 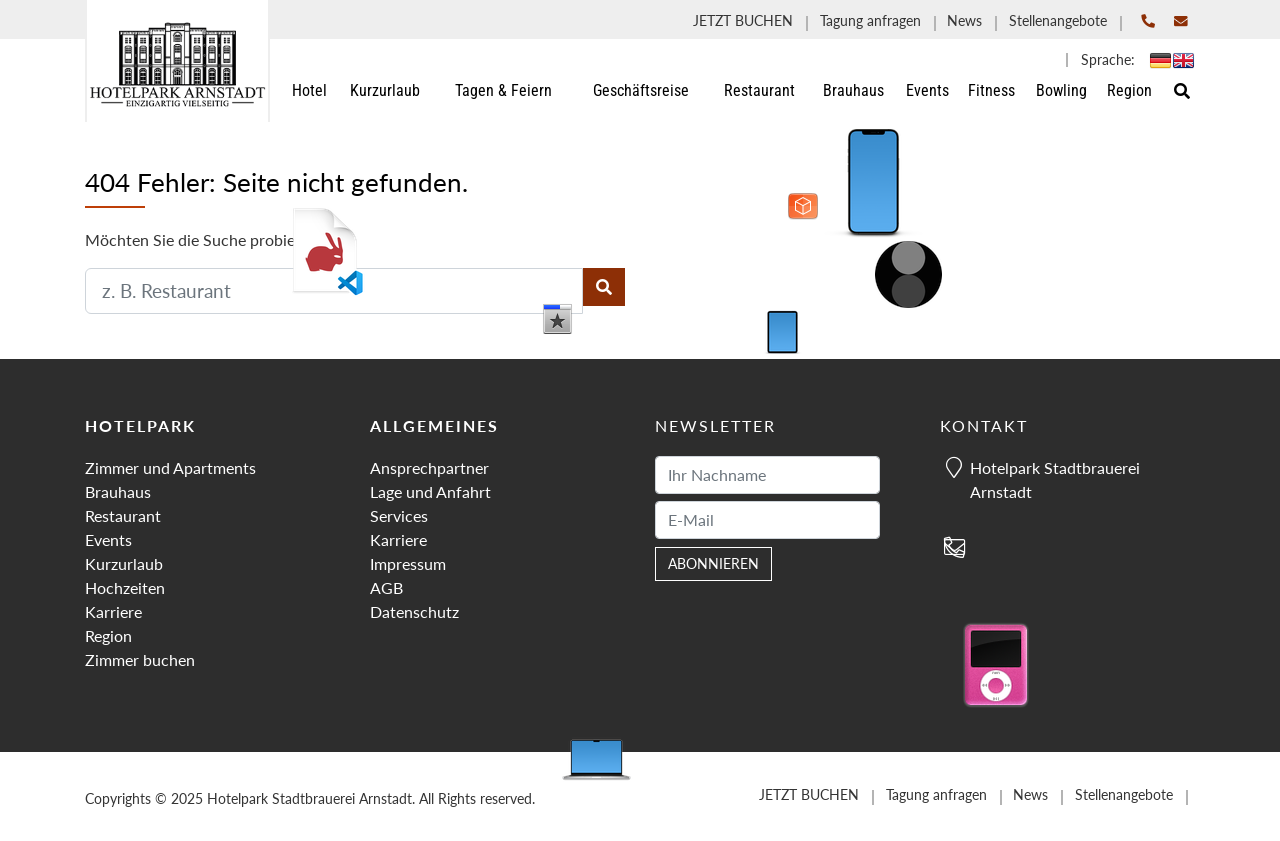 I want to click on sync or manage your iPod nano device, so click(x=996, y=646).